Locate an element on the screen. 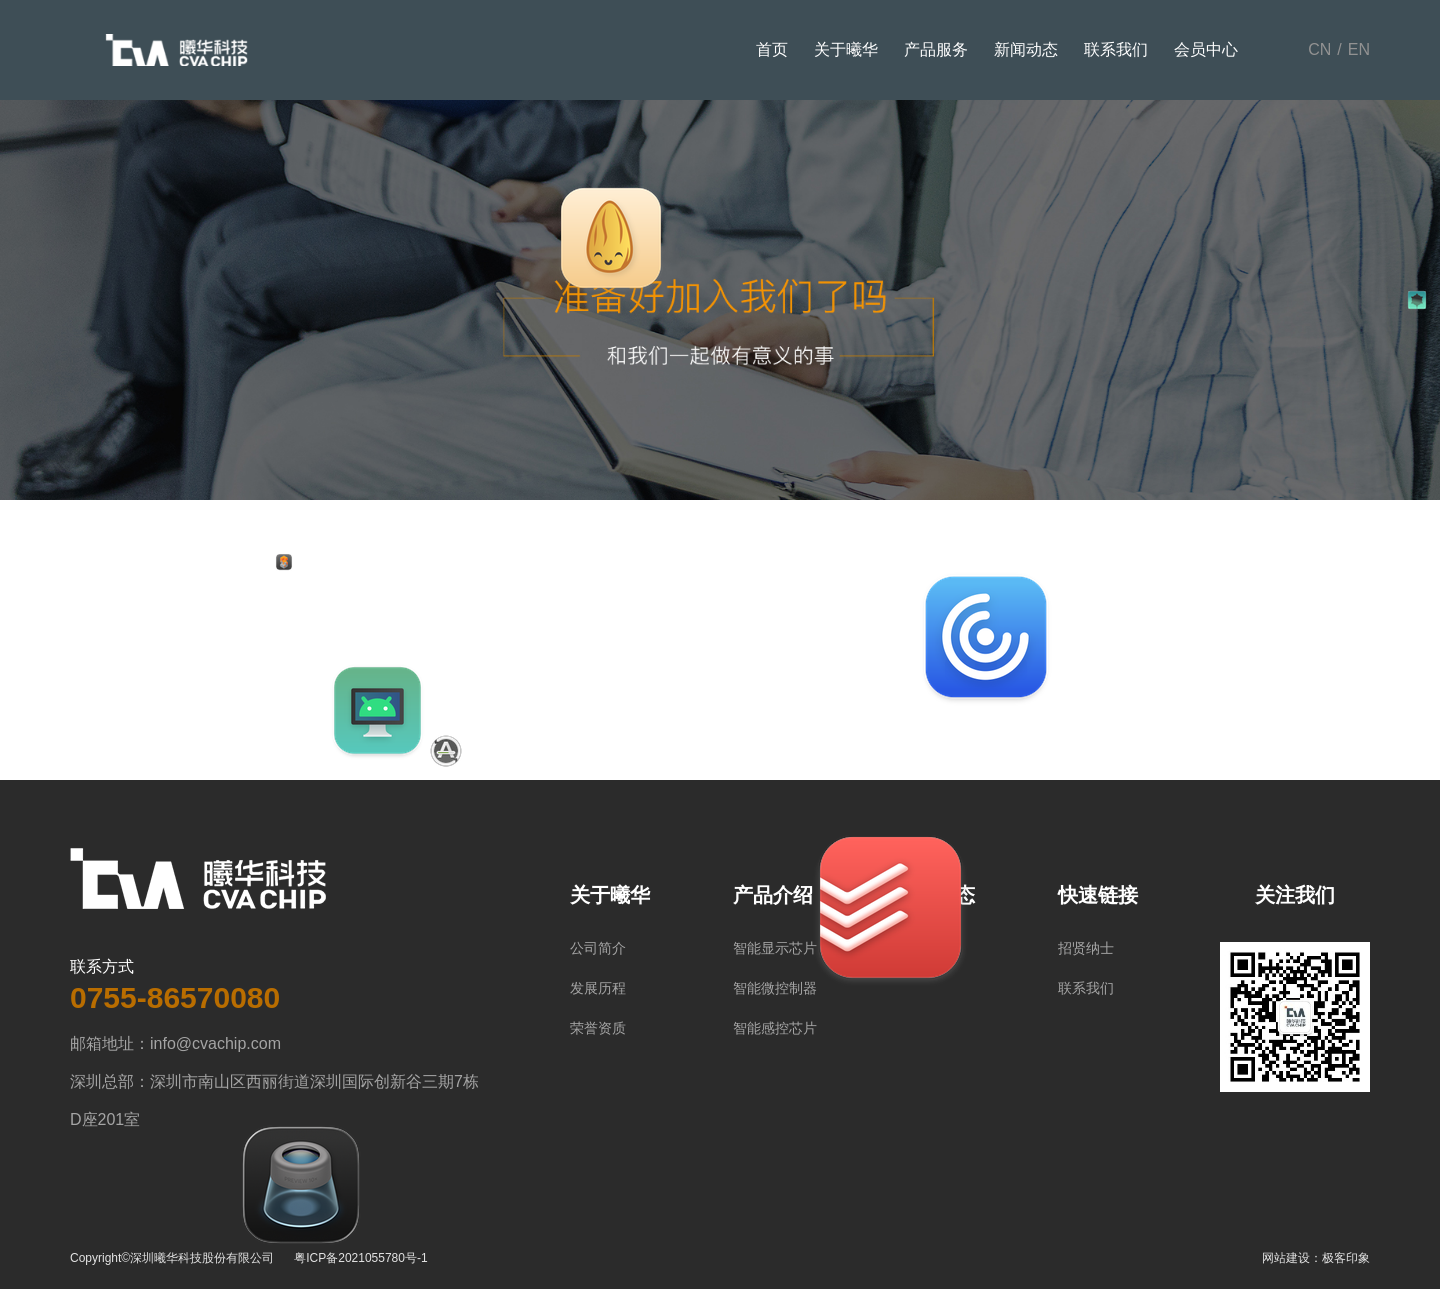  open splash app is located at coordinates (284, 562).